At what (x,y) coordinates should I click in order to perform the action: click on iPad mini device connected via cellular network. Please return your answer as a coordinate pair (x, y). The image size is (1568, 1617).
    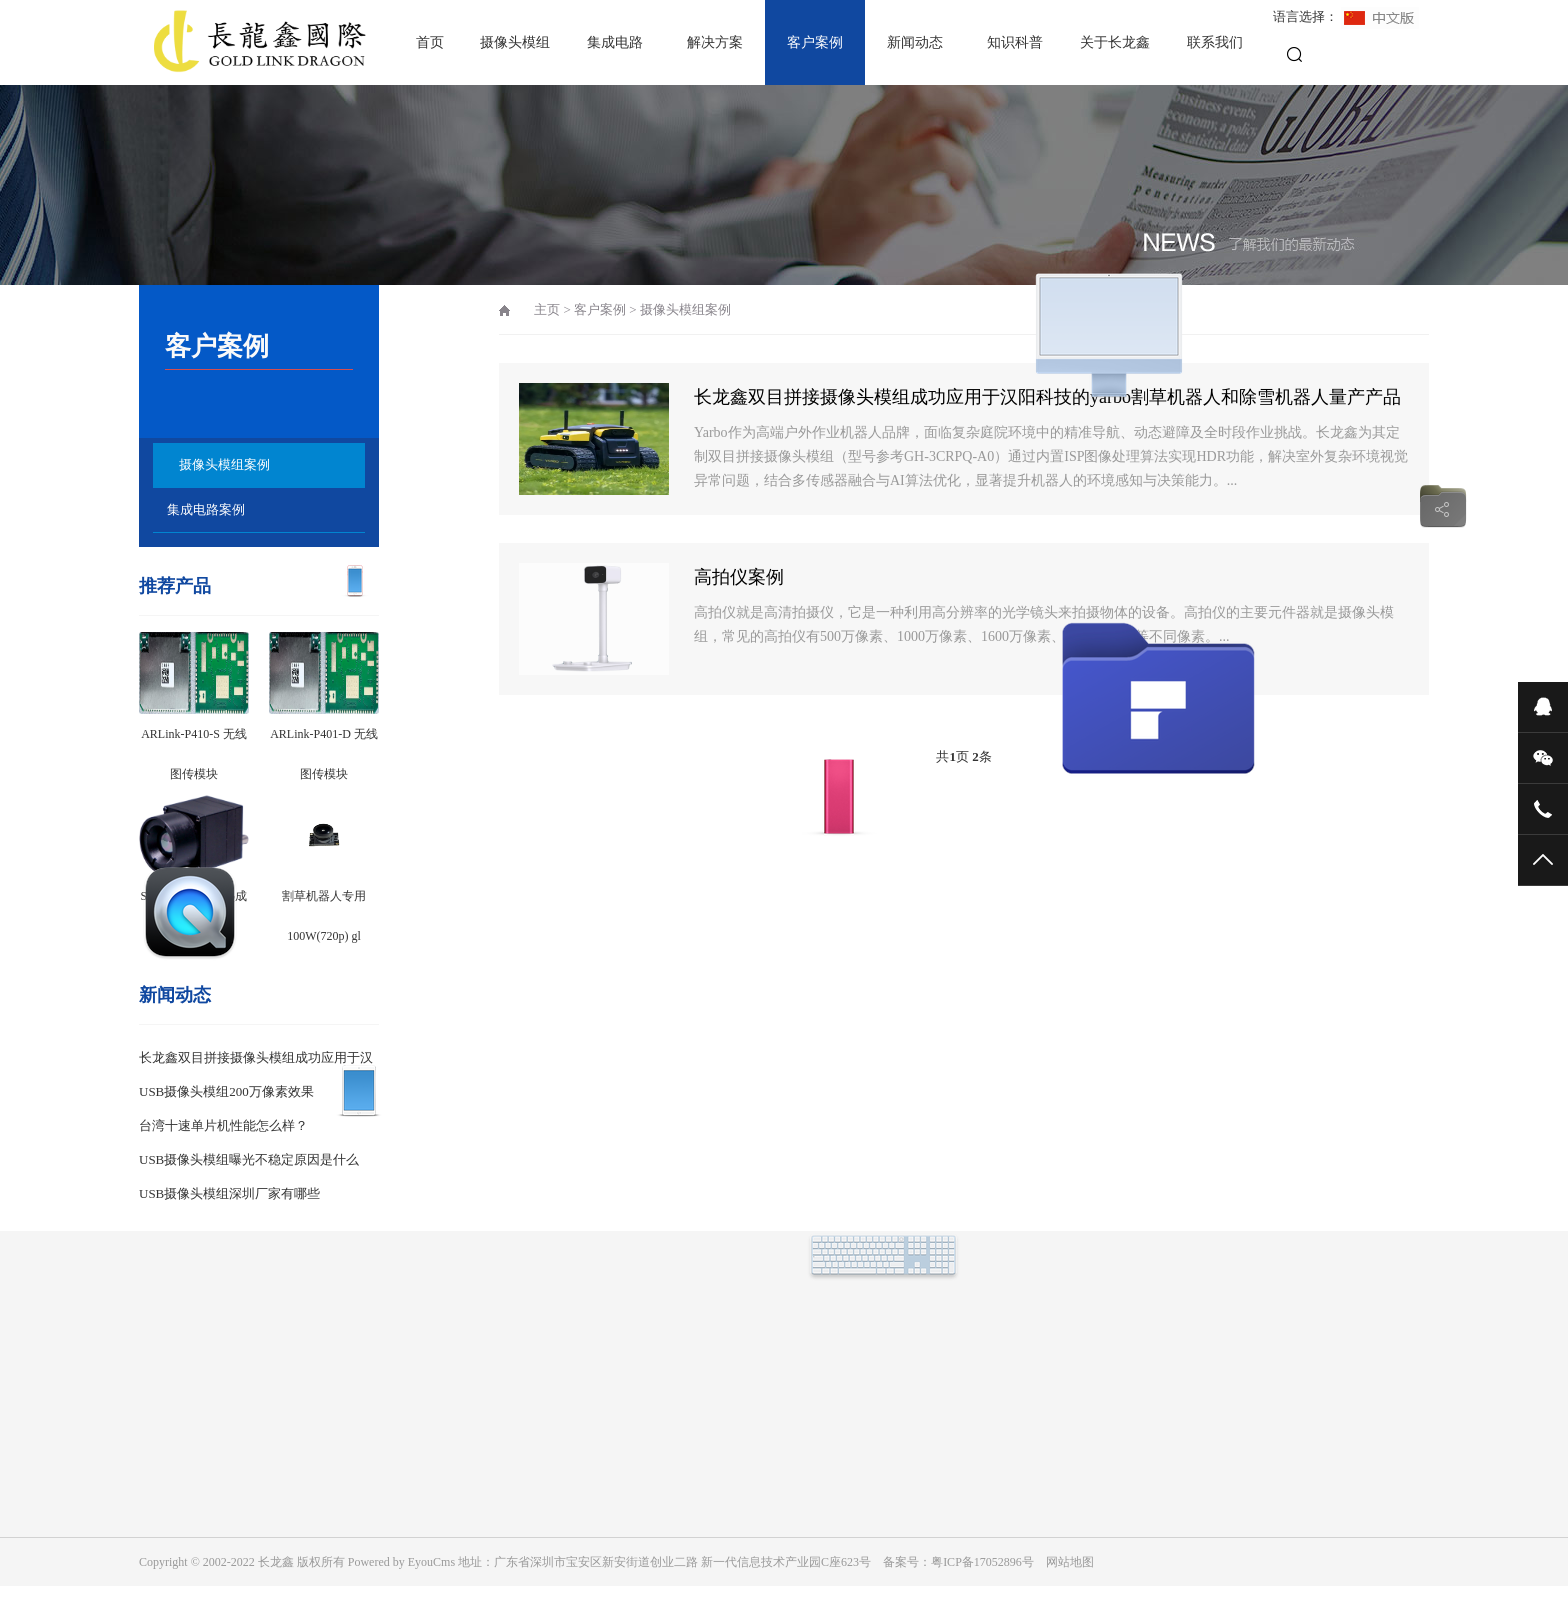
    Looking at the image, I should click on (359, 1086).